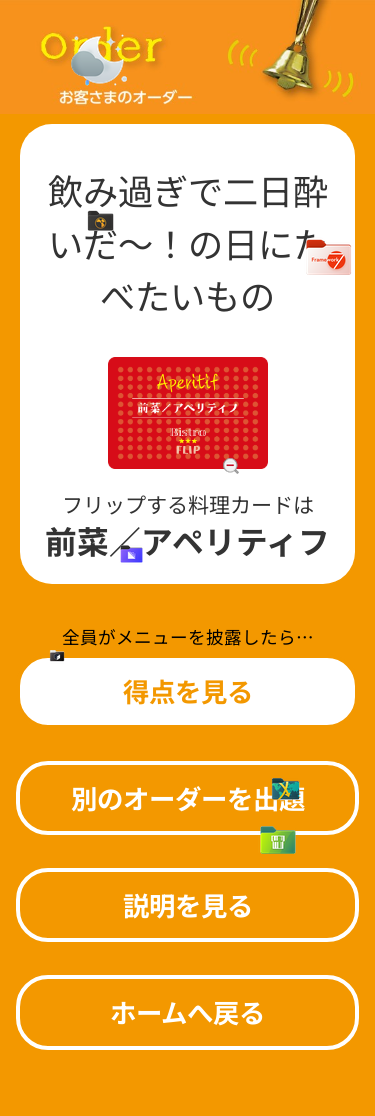 The image size is (375, 1116). What do you see at coordinates (100, 221) in the screenshot?
I see `folder containing nuke compositing software project files` at bounding box center [100, 221].